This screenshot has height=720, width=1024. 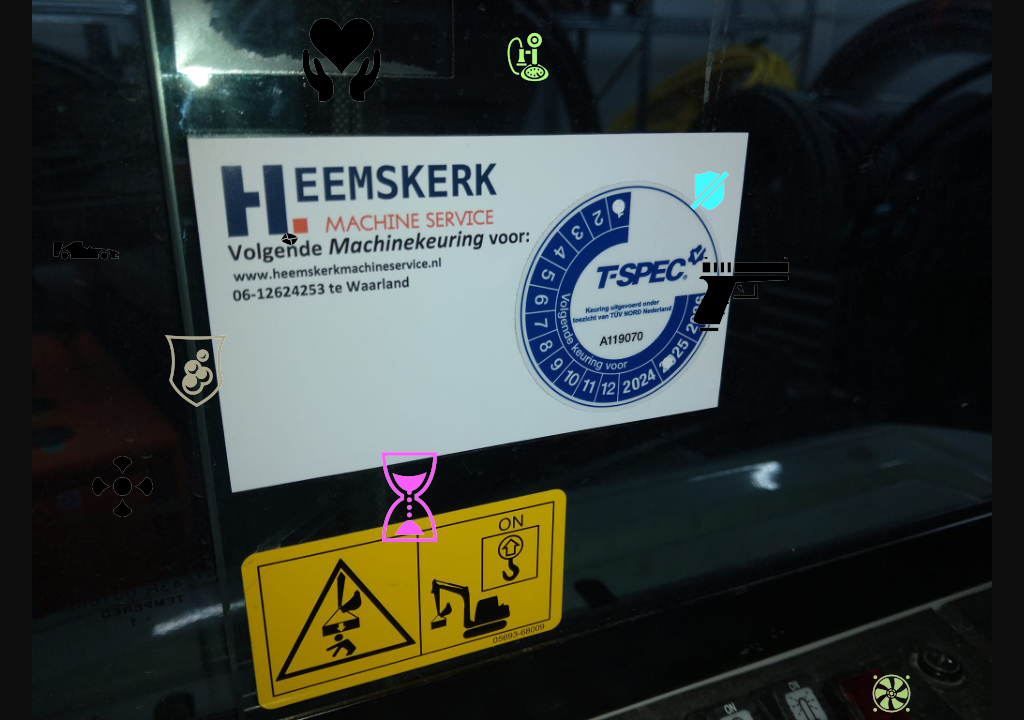 I want to click on add to favorites or wishlist, so click(x=341, y=59).